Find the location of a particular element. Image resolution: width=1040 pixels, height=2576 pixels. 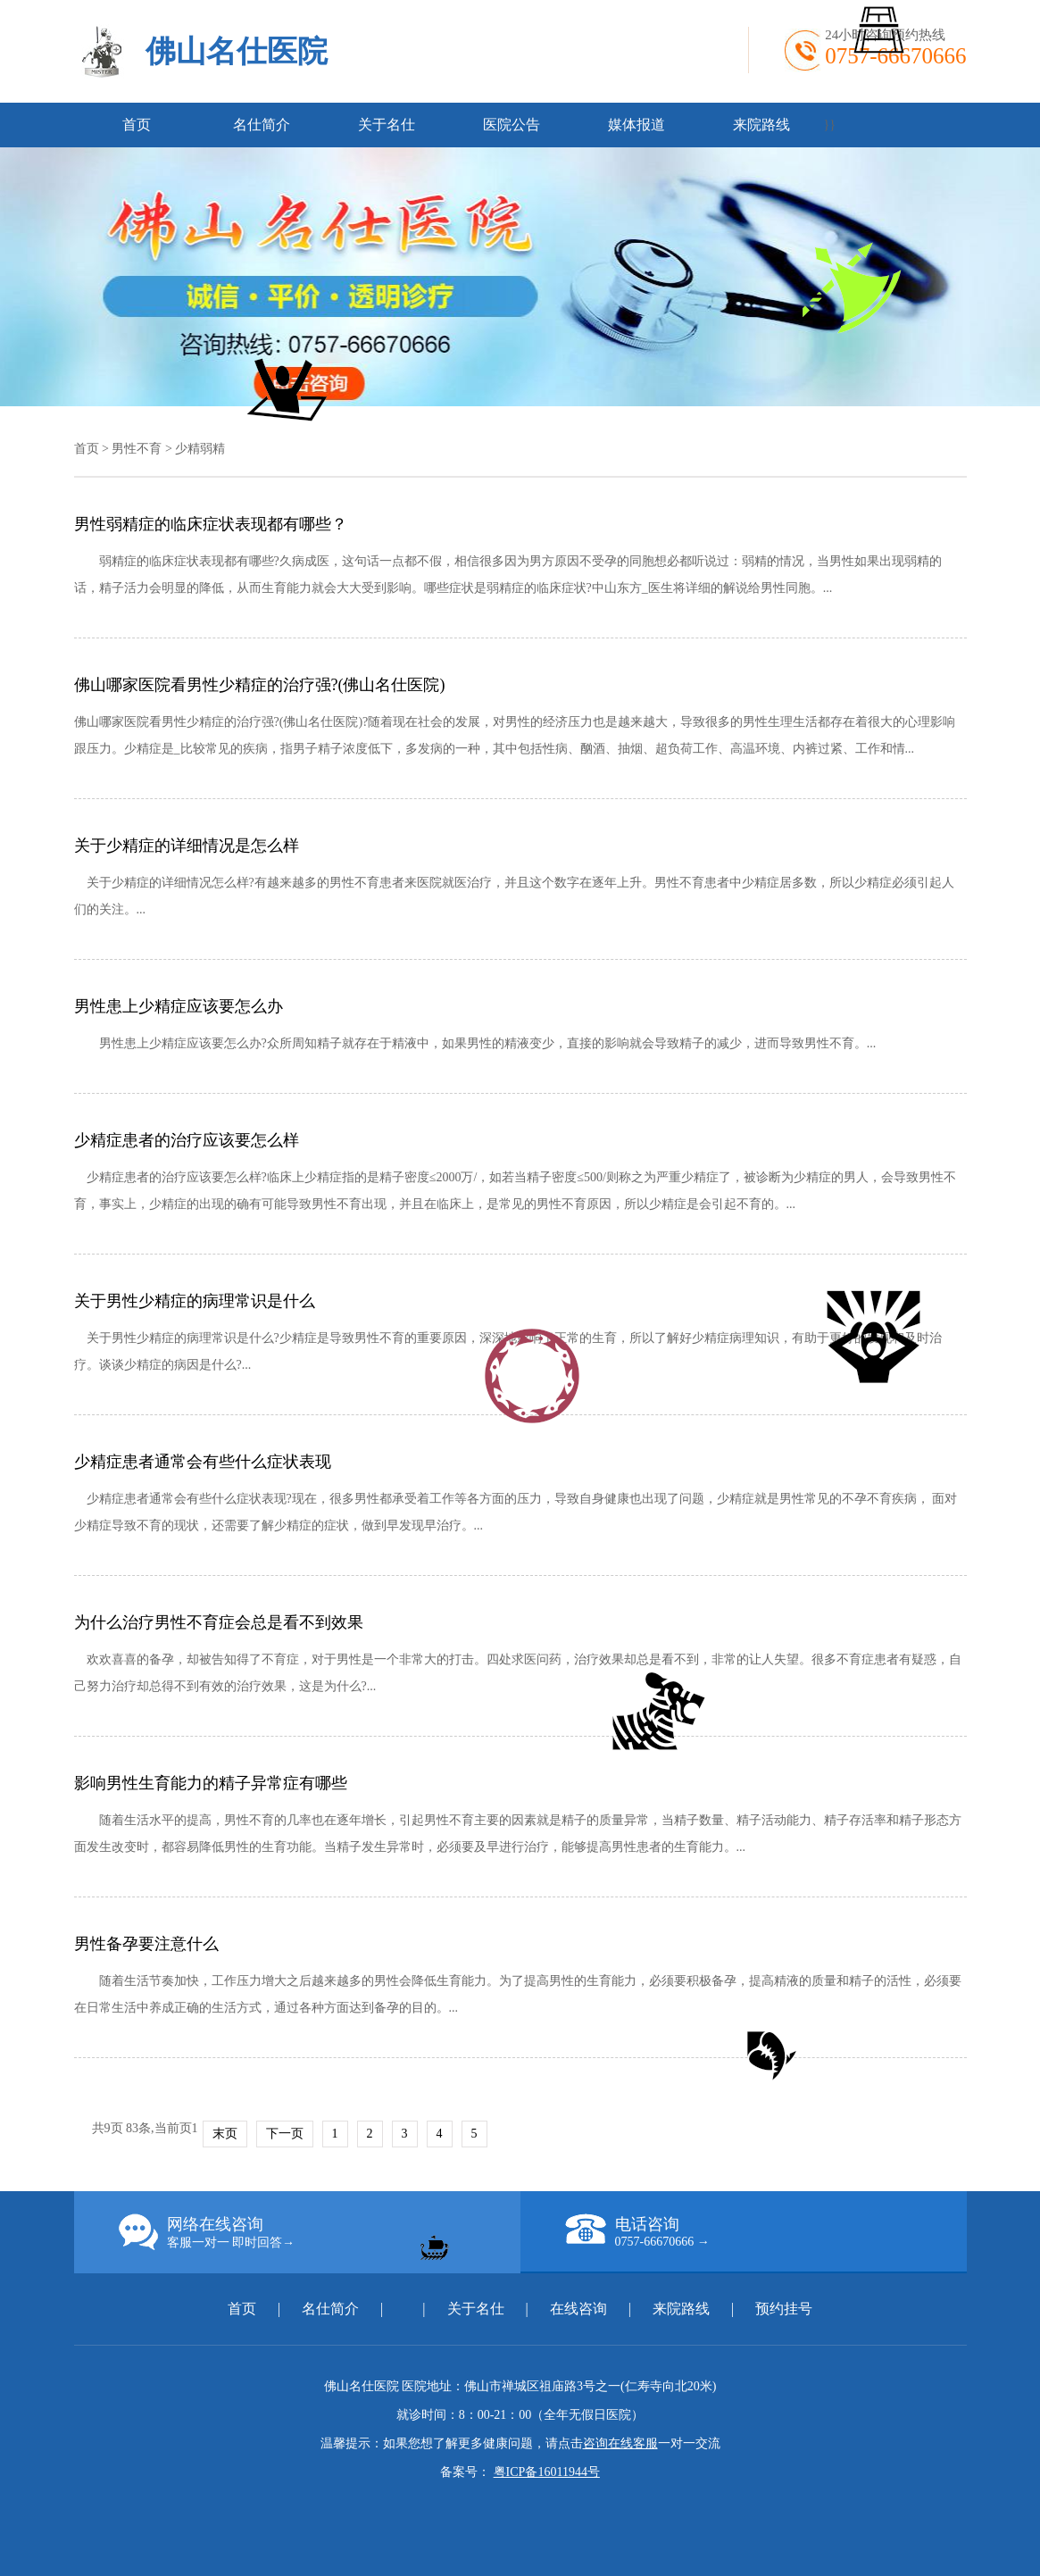

viking ship or drakkar game element is located at coordinates (435, 2249).